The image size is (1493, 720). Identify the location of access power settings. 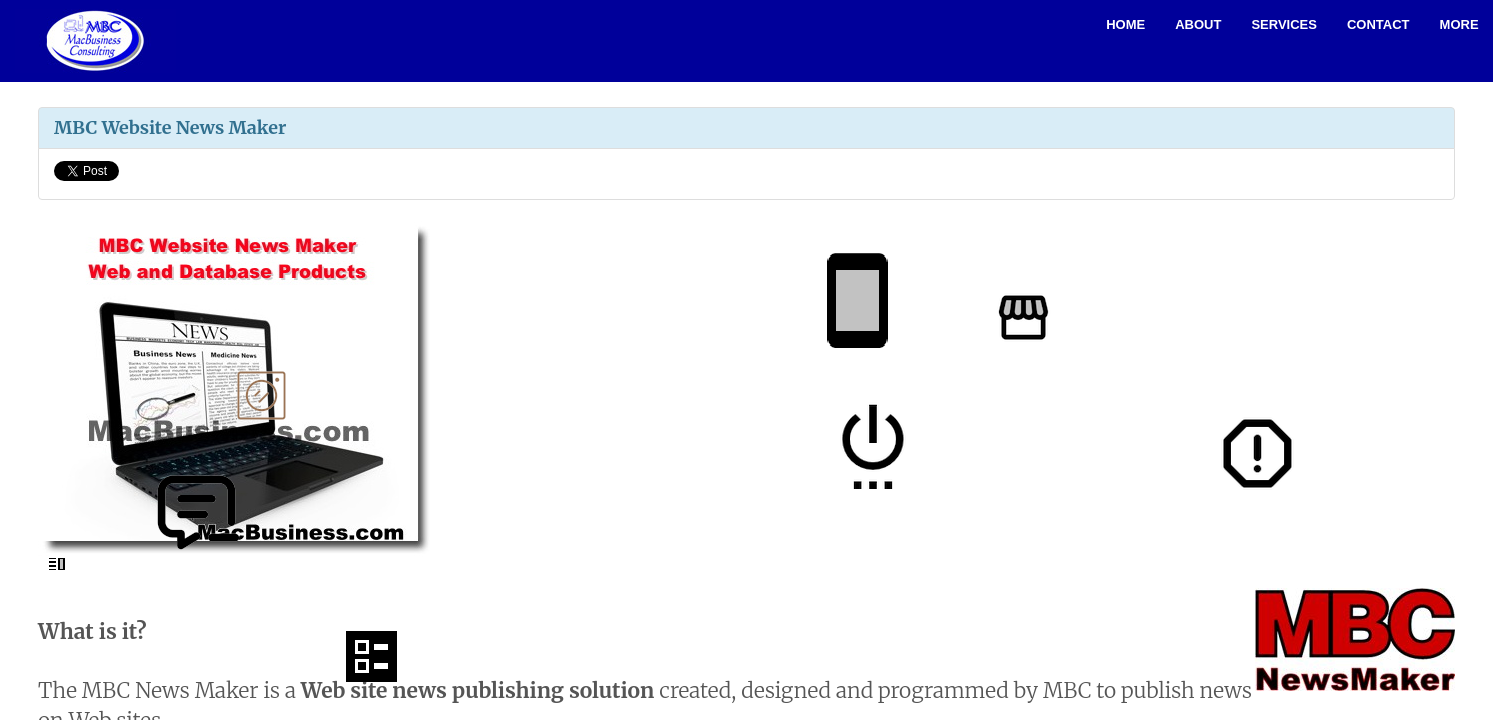
(873, 443).